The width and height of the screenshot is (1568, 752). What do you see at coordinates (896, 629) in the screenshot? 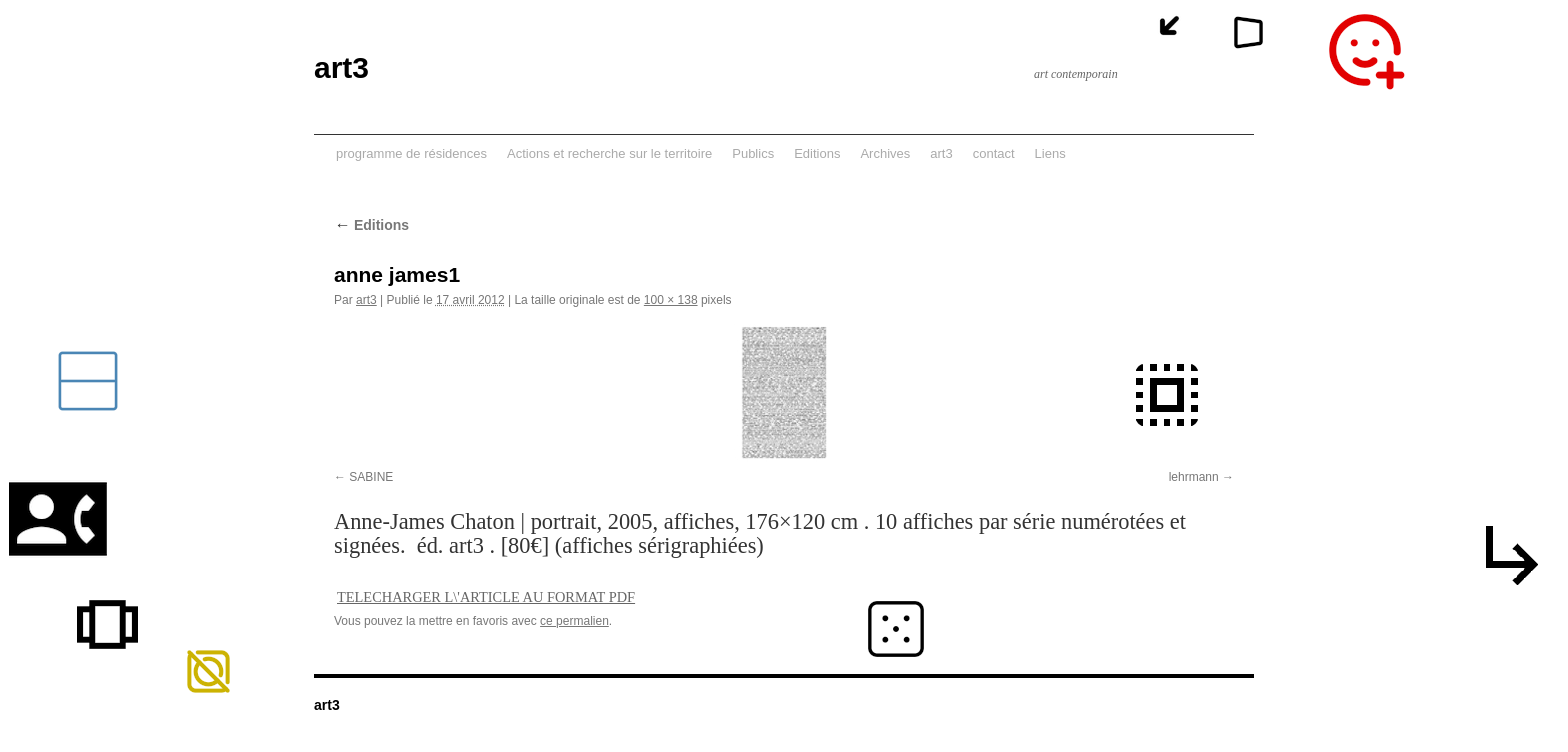
I see `dice showing a roll of five` at bounding box center [896, 629].